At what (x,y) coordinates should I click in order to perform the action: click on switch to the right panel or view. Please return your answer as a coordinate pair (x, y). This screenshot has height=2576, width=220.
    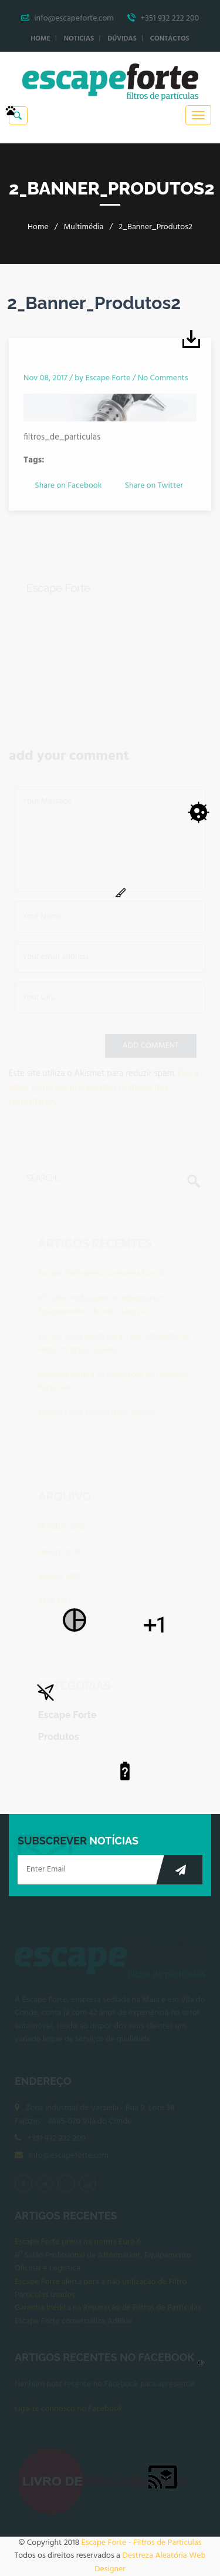
    Looking at the image, I should click on (201, 2363).